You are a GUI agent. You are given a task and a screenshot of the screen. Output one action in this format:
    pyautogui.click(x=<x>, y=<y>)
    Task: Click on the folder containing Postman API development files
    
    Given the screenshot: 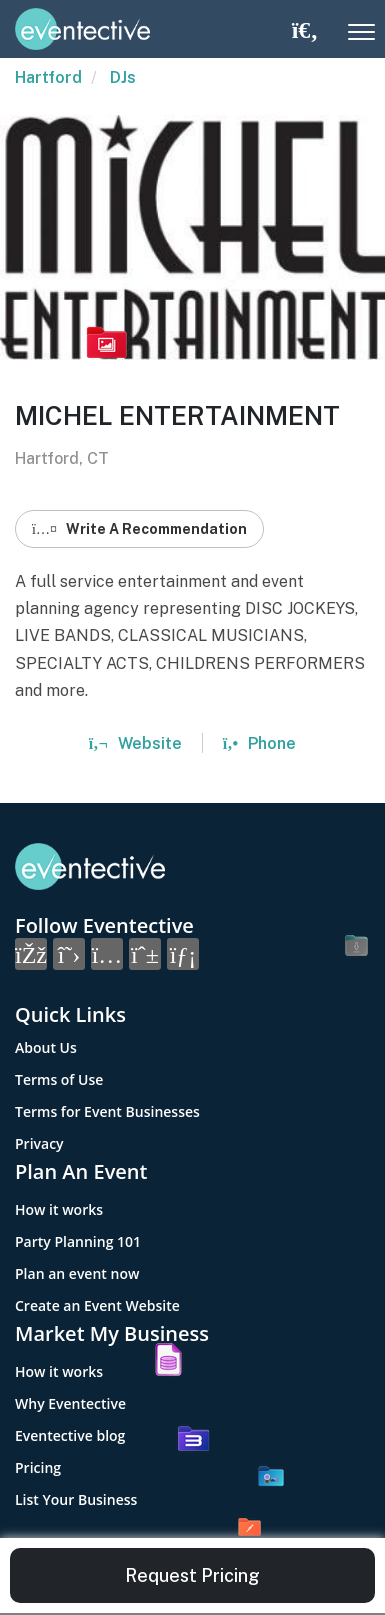 What is the action you would take?
    pyautogui.click(x=249, y=1527)
    